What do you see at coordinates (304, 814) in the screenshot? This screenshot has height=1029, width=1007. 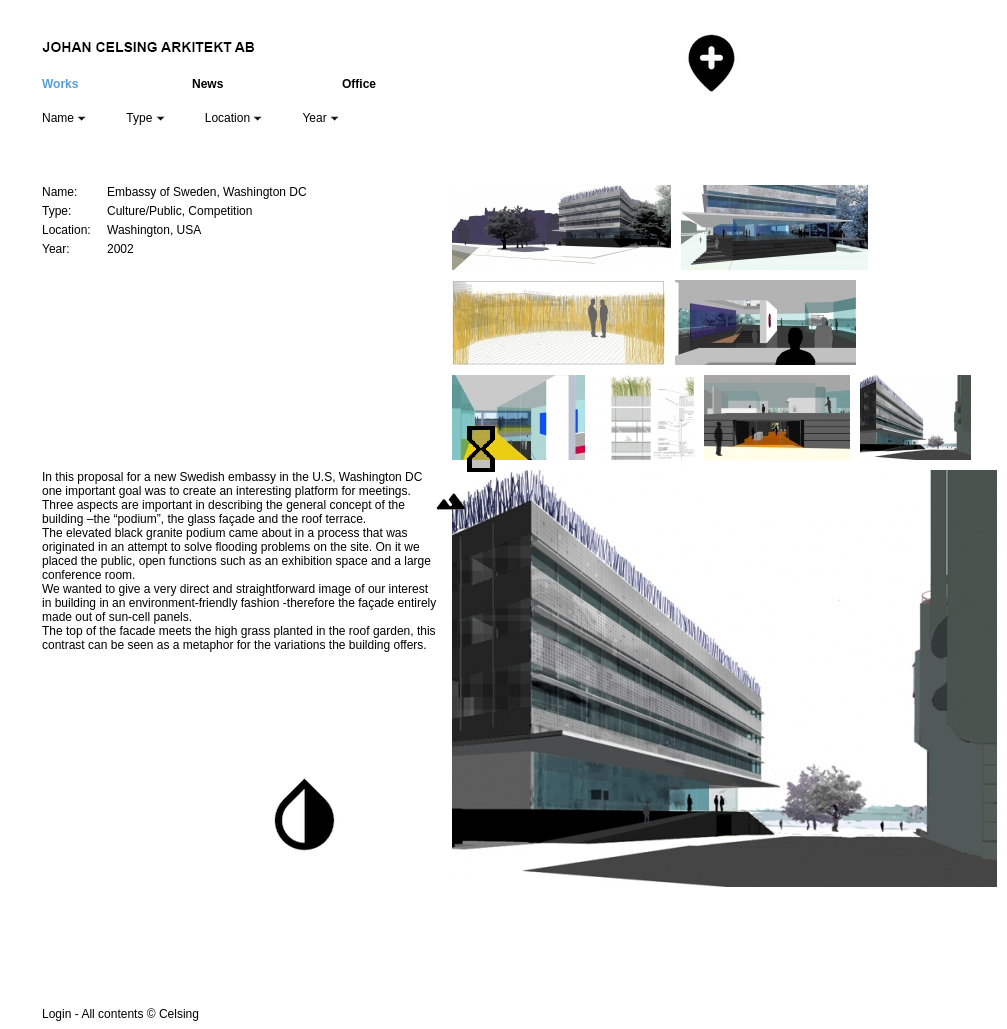 I see `toggle color inversion or contrast settings` at bounding box center [304, 814].